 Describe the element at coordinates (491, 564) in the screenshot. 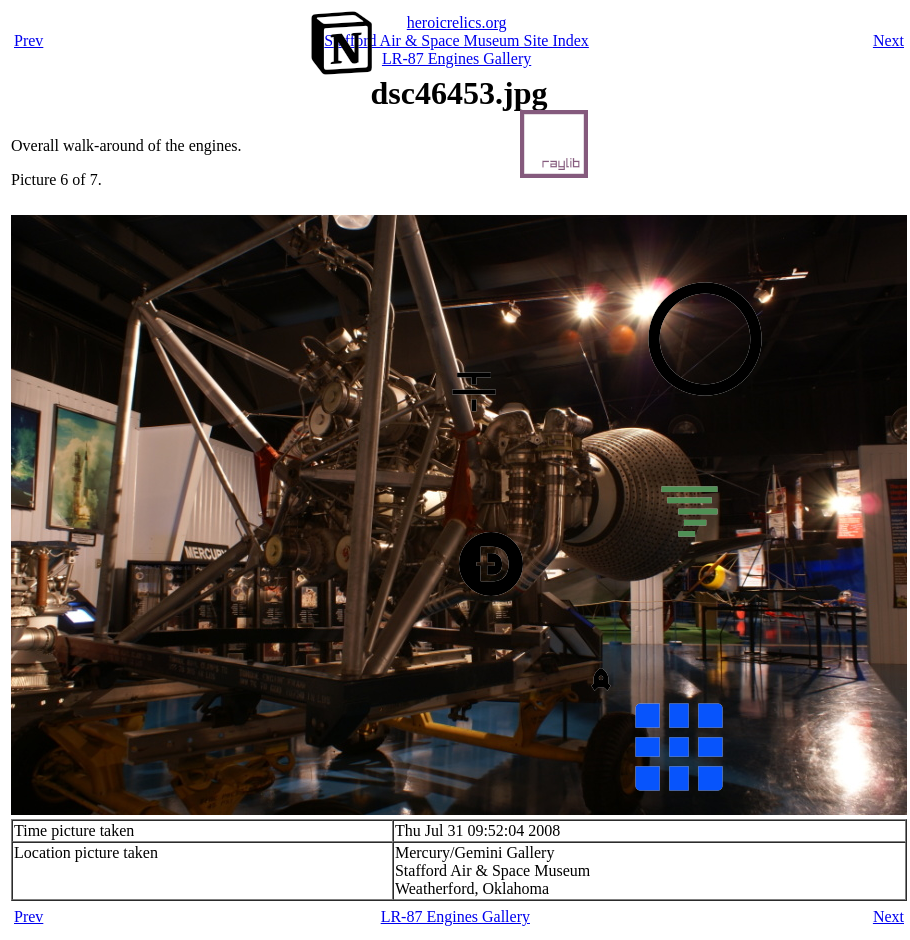

I see `view dogecoin wallet or balance` at that location.